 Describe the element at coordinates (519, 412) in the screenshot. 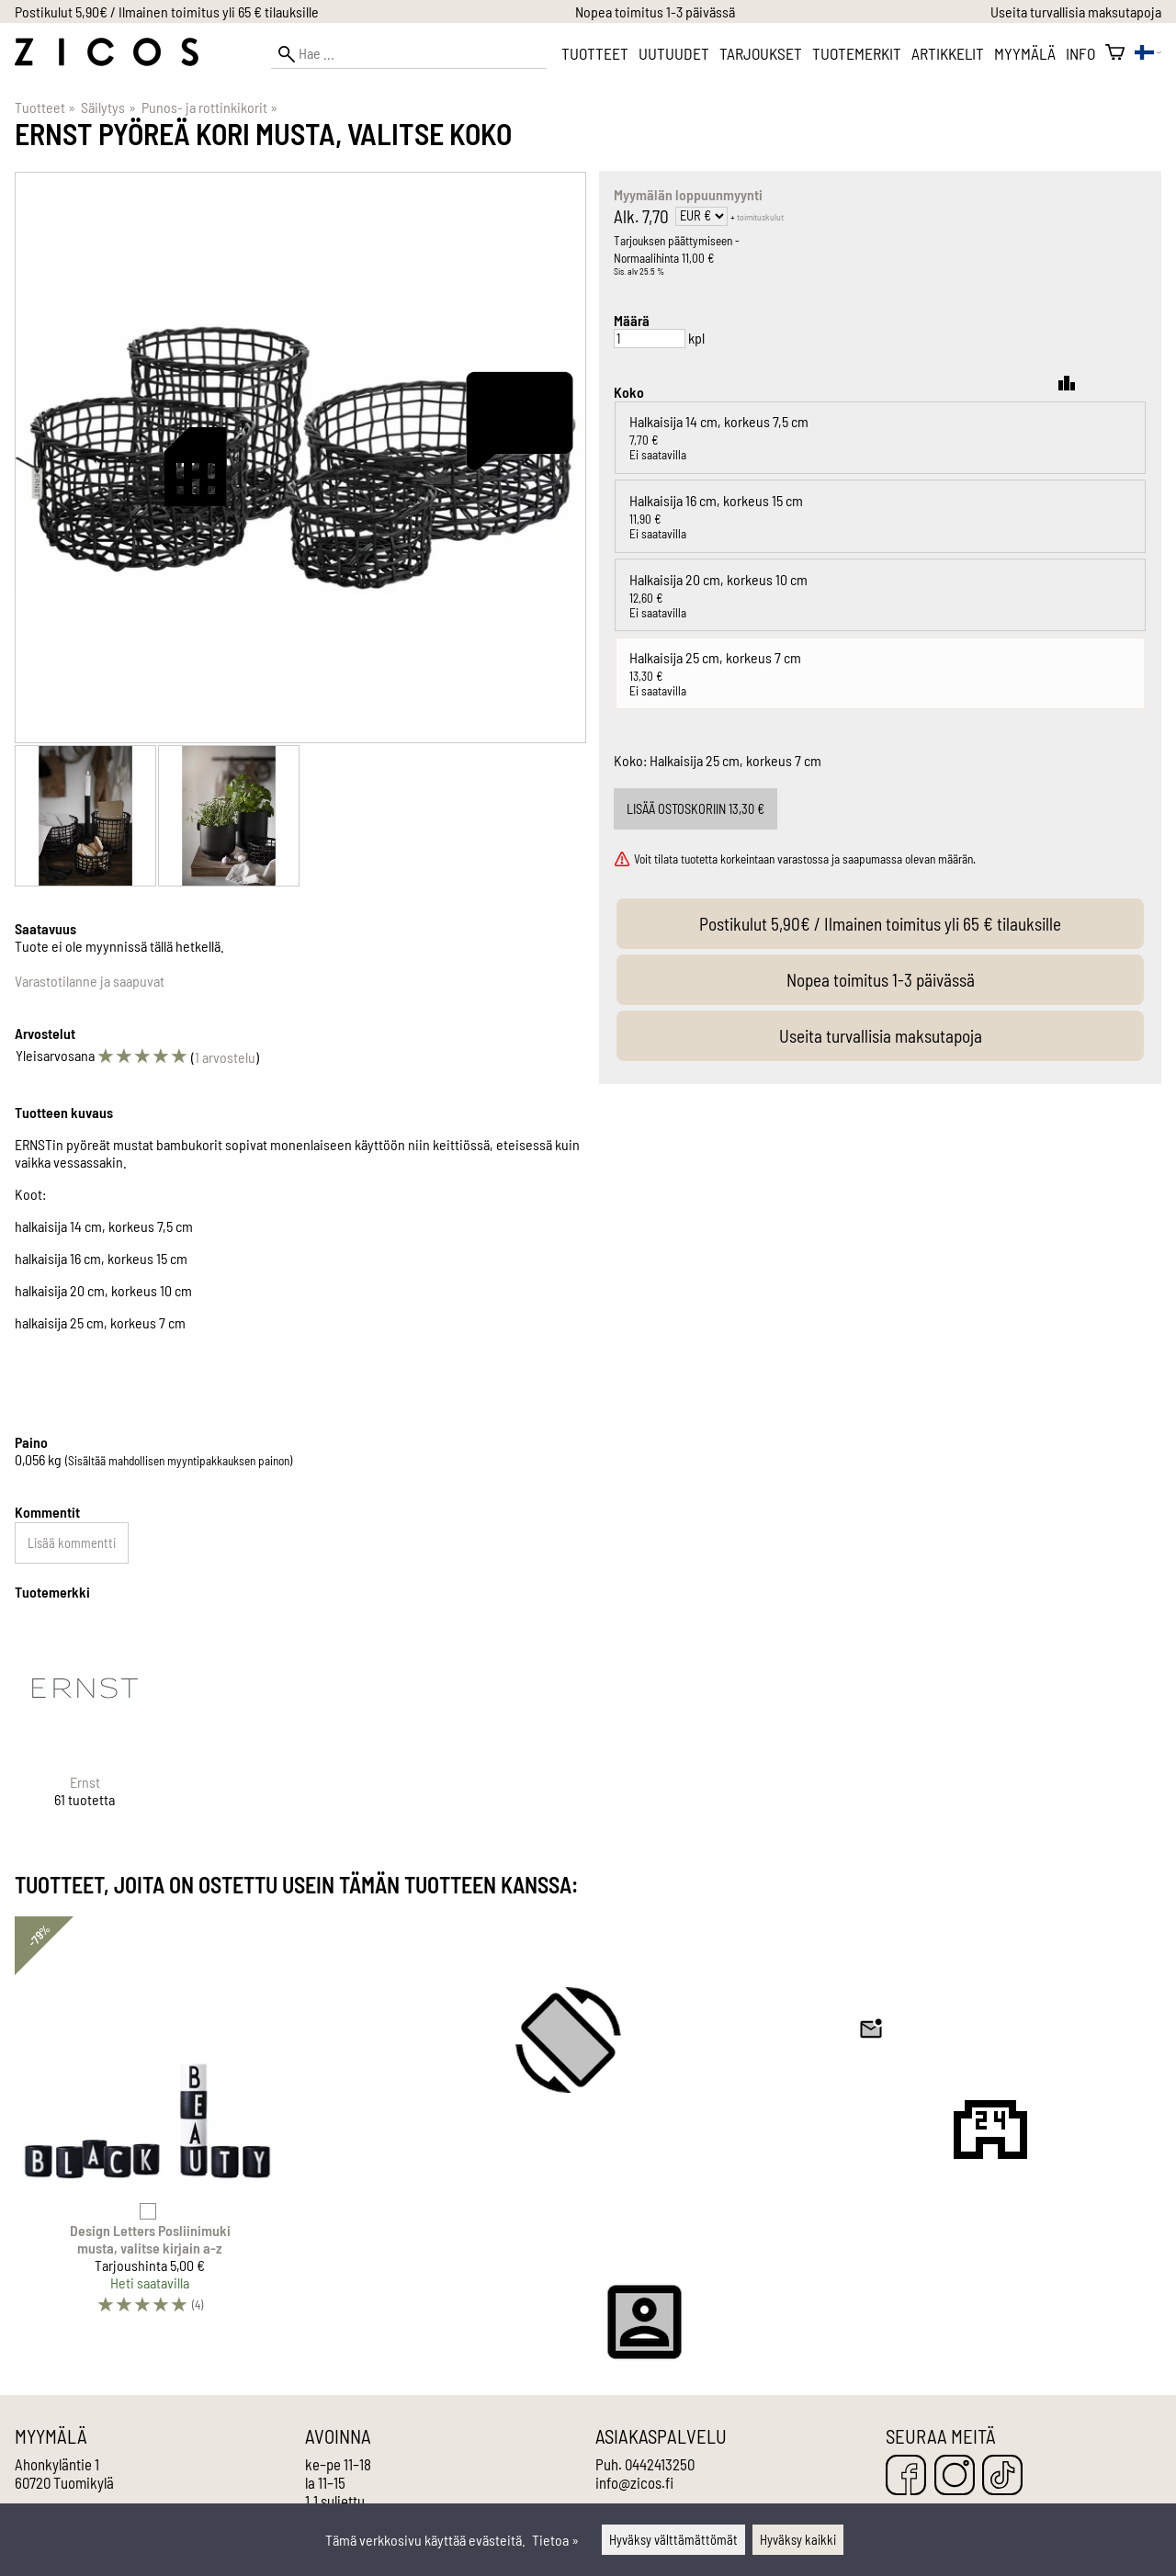

I see `open chat or messaging` at that location.